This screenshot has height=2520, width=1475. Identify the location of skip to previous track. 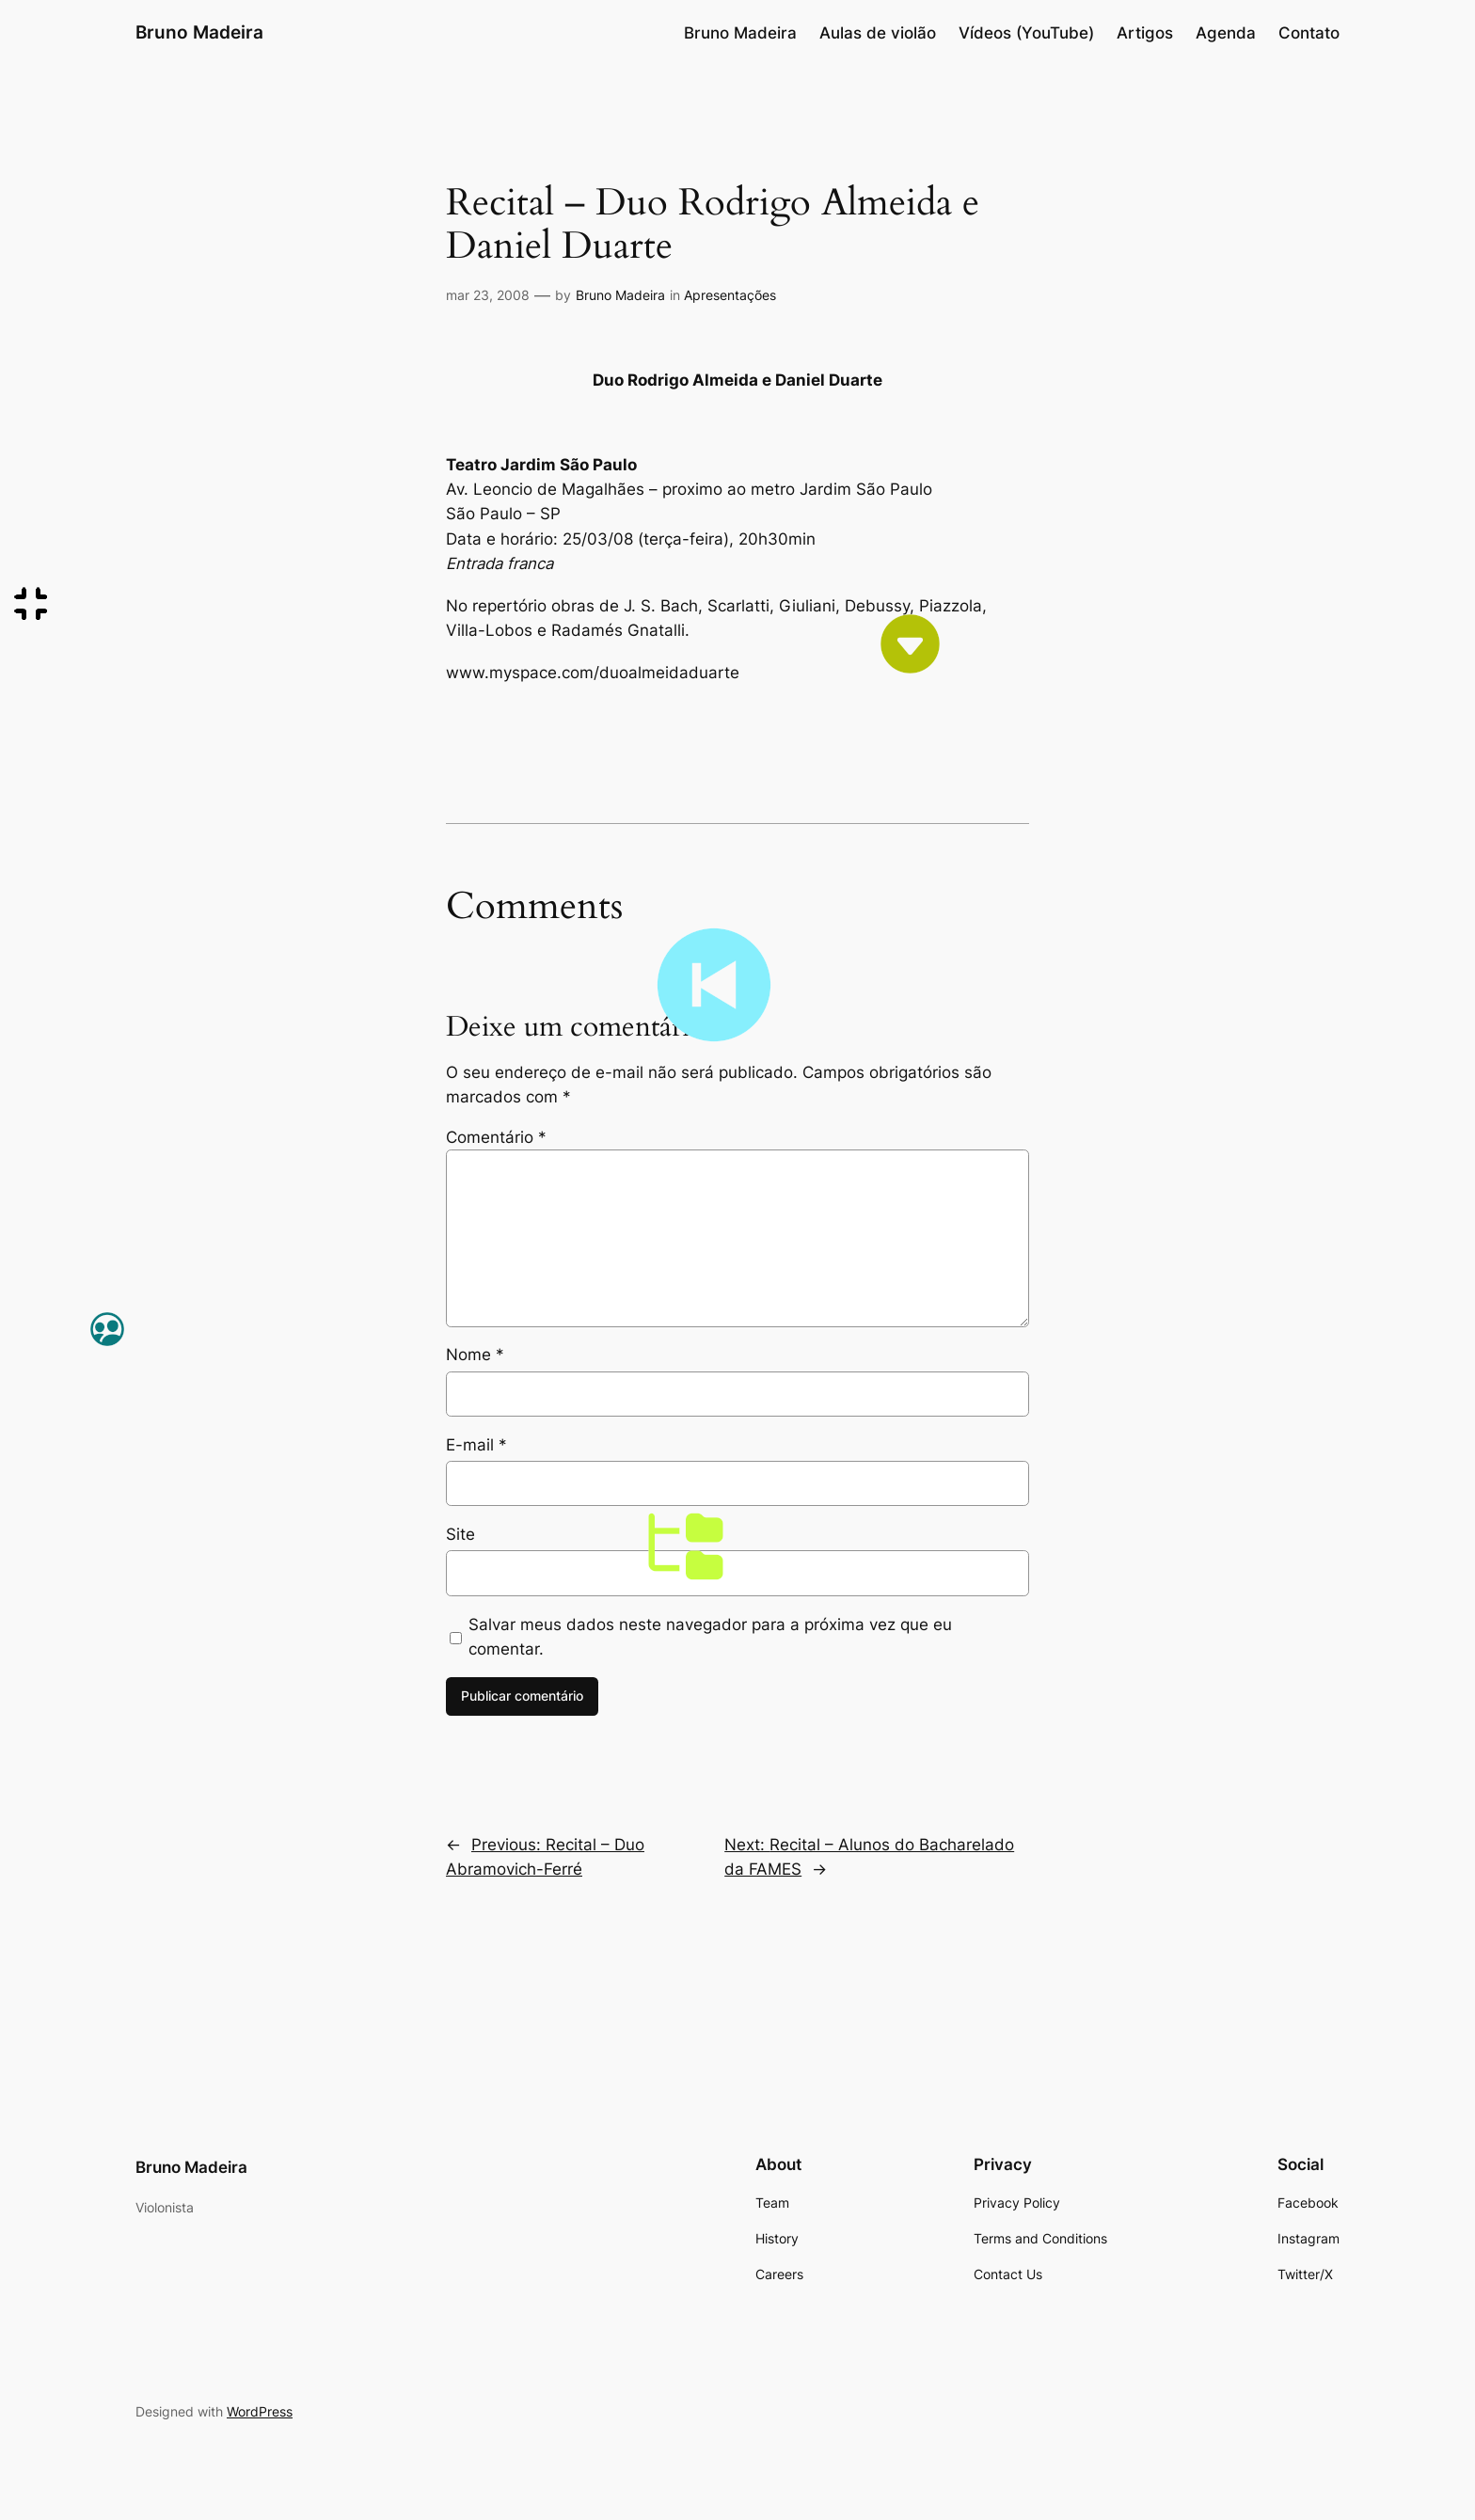
(714, 985).